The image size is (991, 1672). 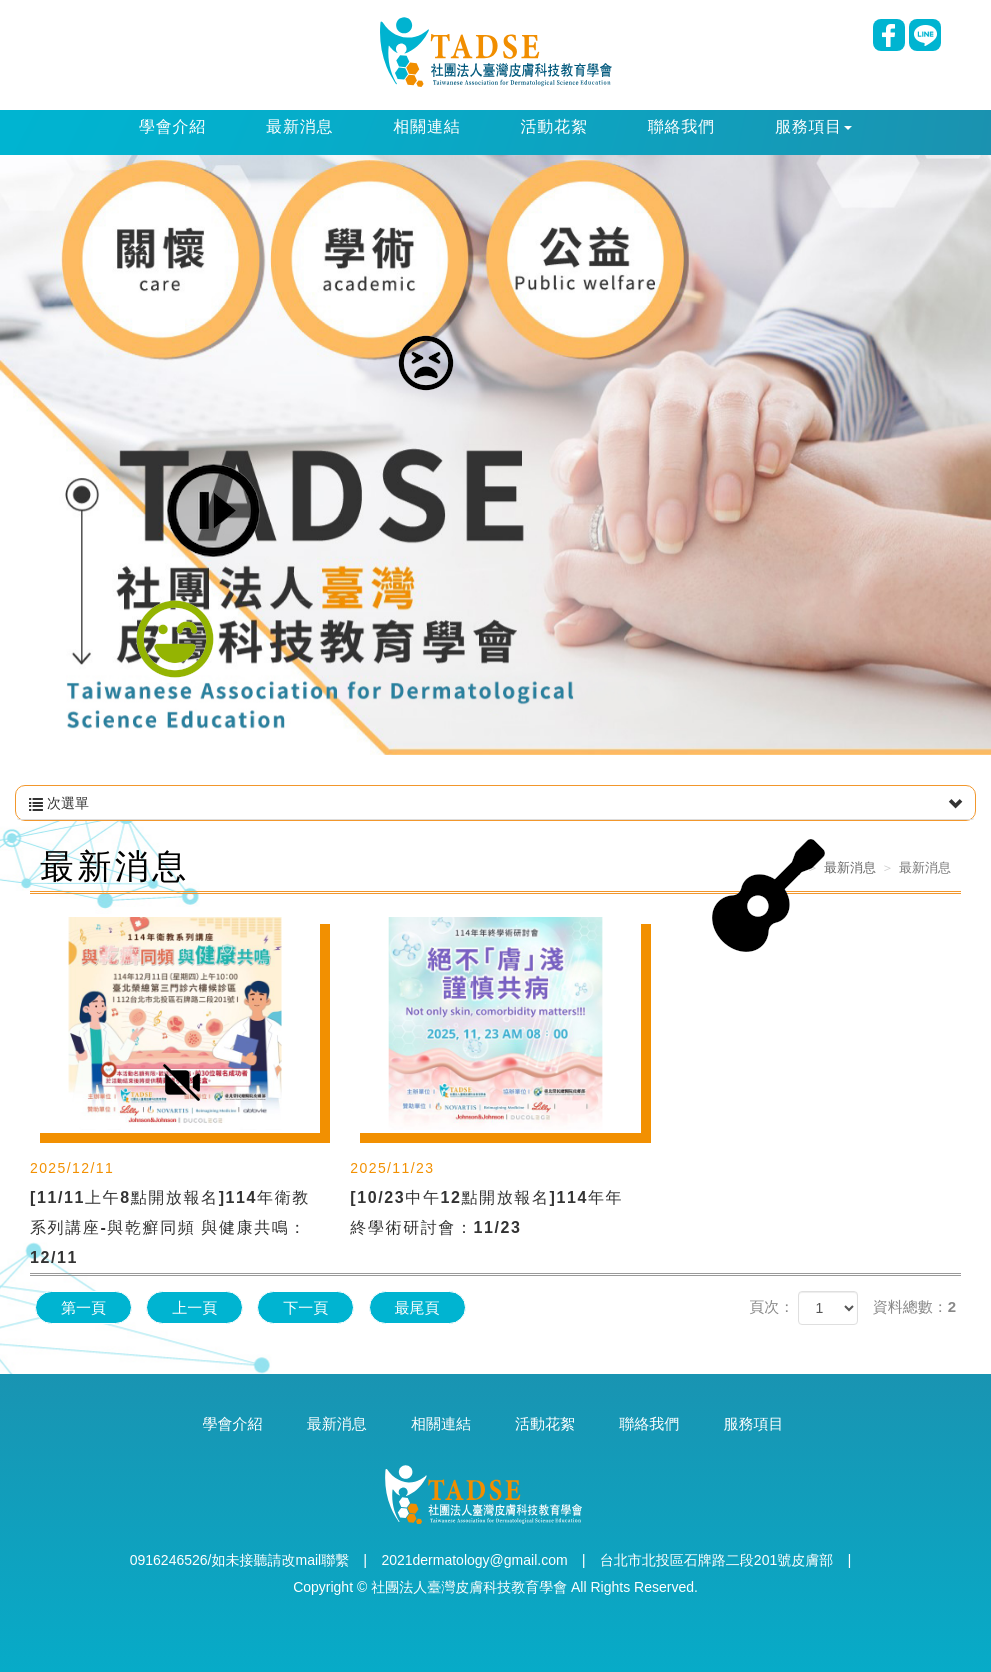 What do you see at coordinates (175, 639) in the screenshot?
I see `add a playful or humorous reaction` at bounding box center [175, 639].